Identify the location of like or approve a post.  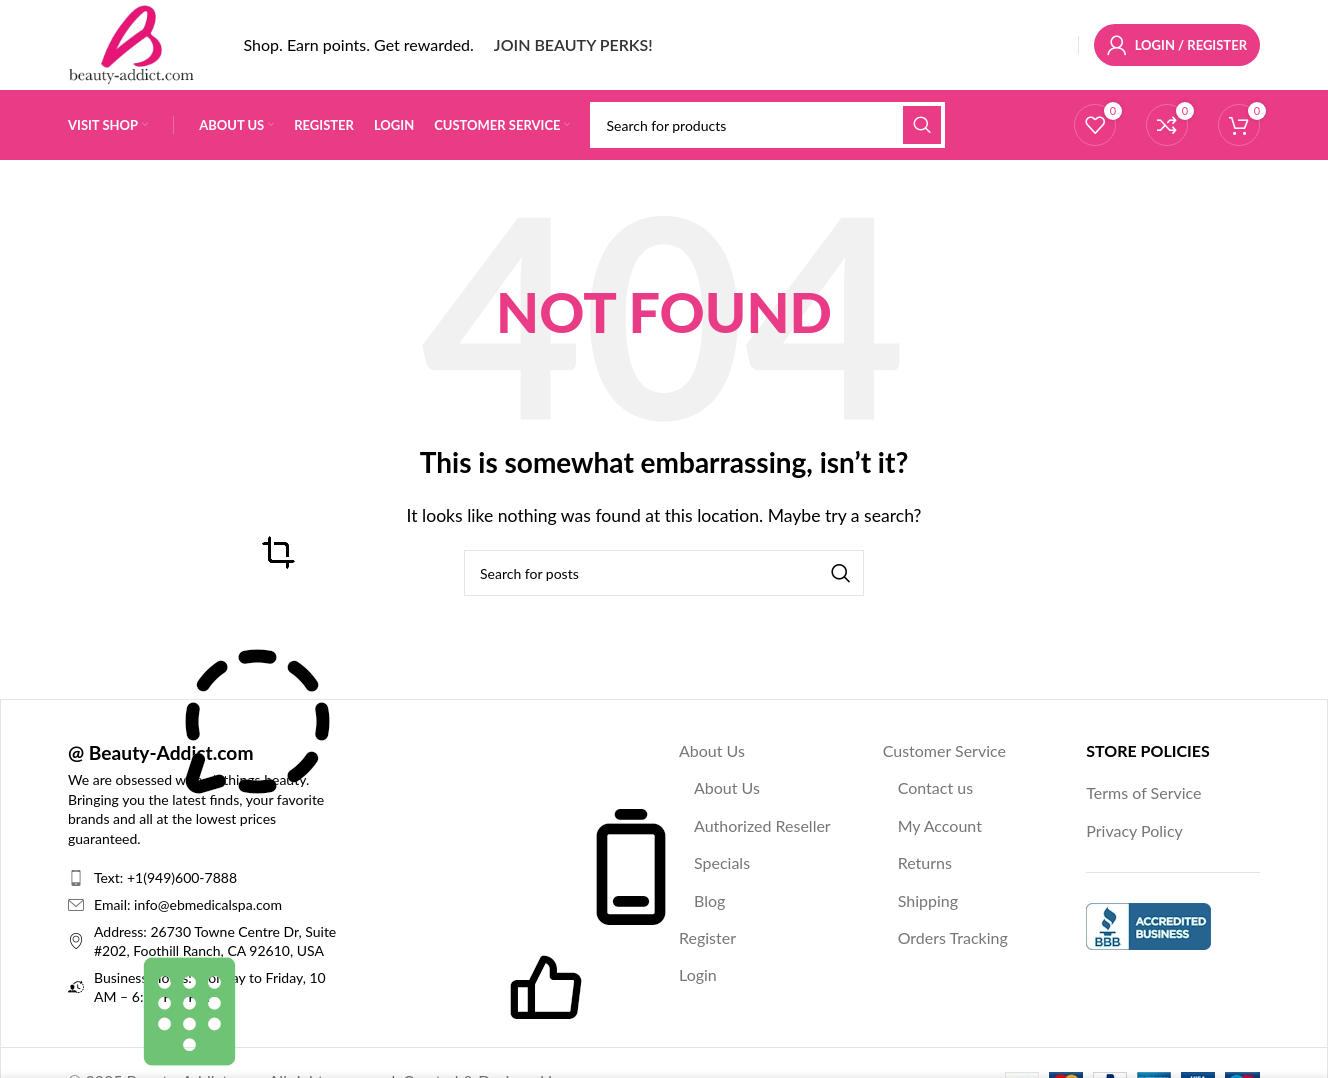
(546, 991).